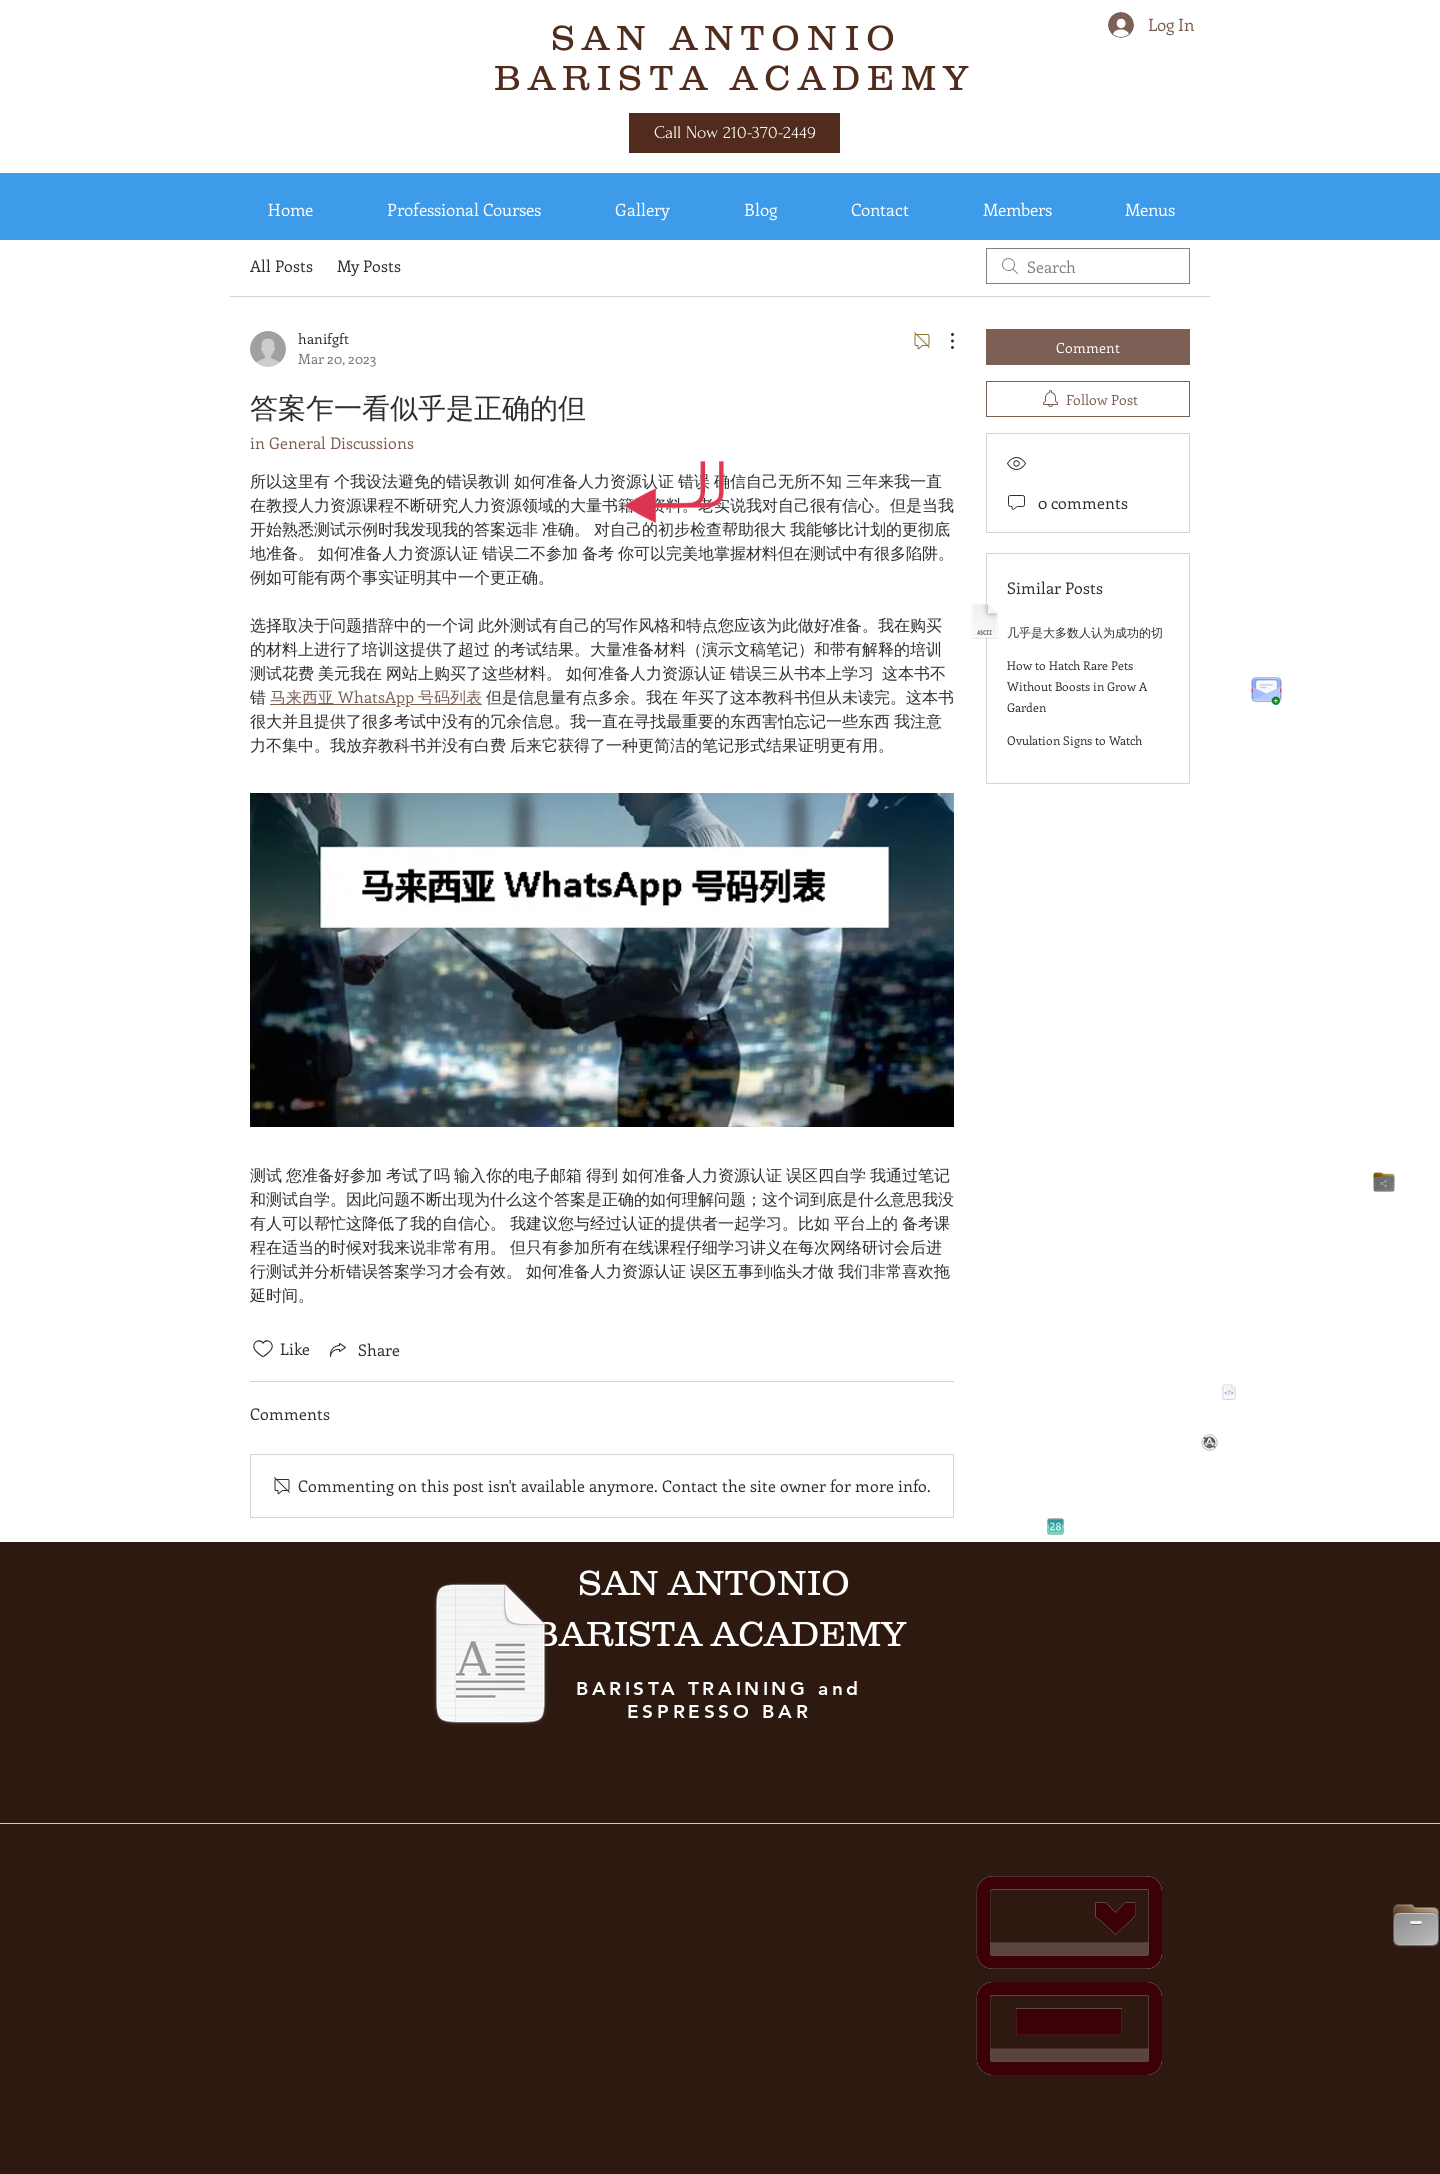 This screenshot has width=1440, height=2174. Describe the element at coordinates (1229, 1392) in the screenshot. I see `open a PHP source code file` at that location.